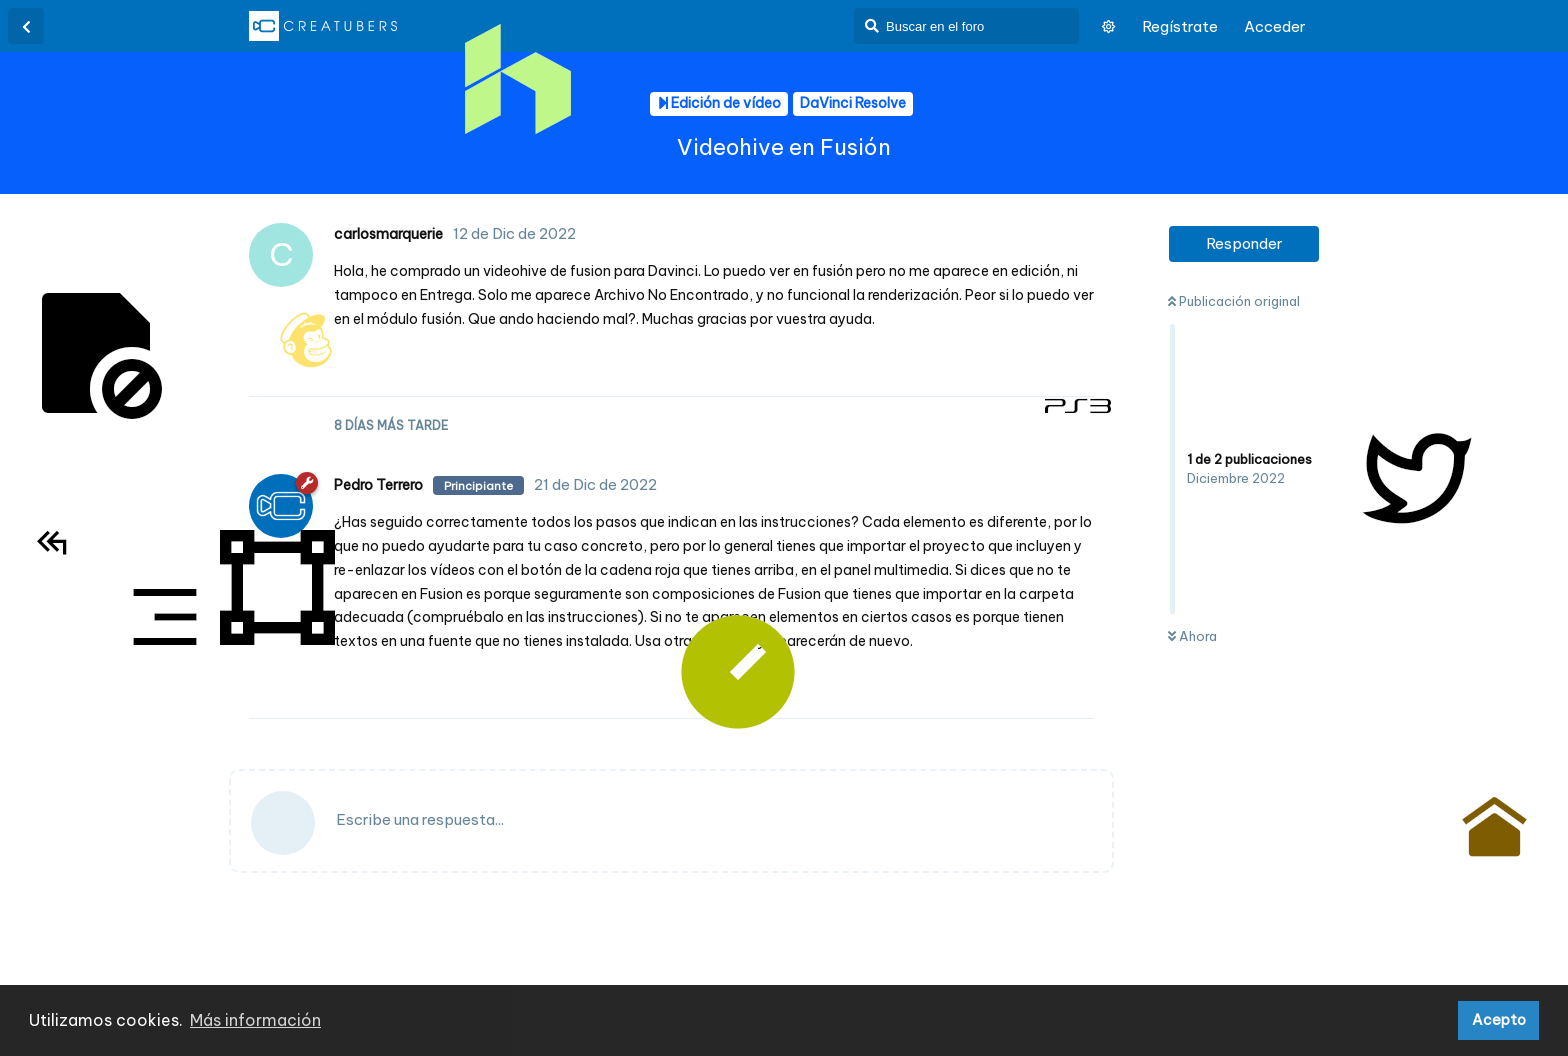  Describe the element at coordinates (518, 79) in the screenshot. I see `open the Hearth app` at that location.